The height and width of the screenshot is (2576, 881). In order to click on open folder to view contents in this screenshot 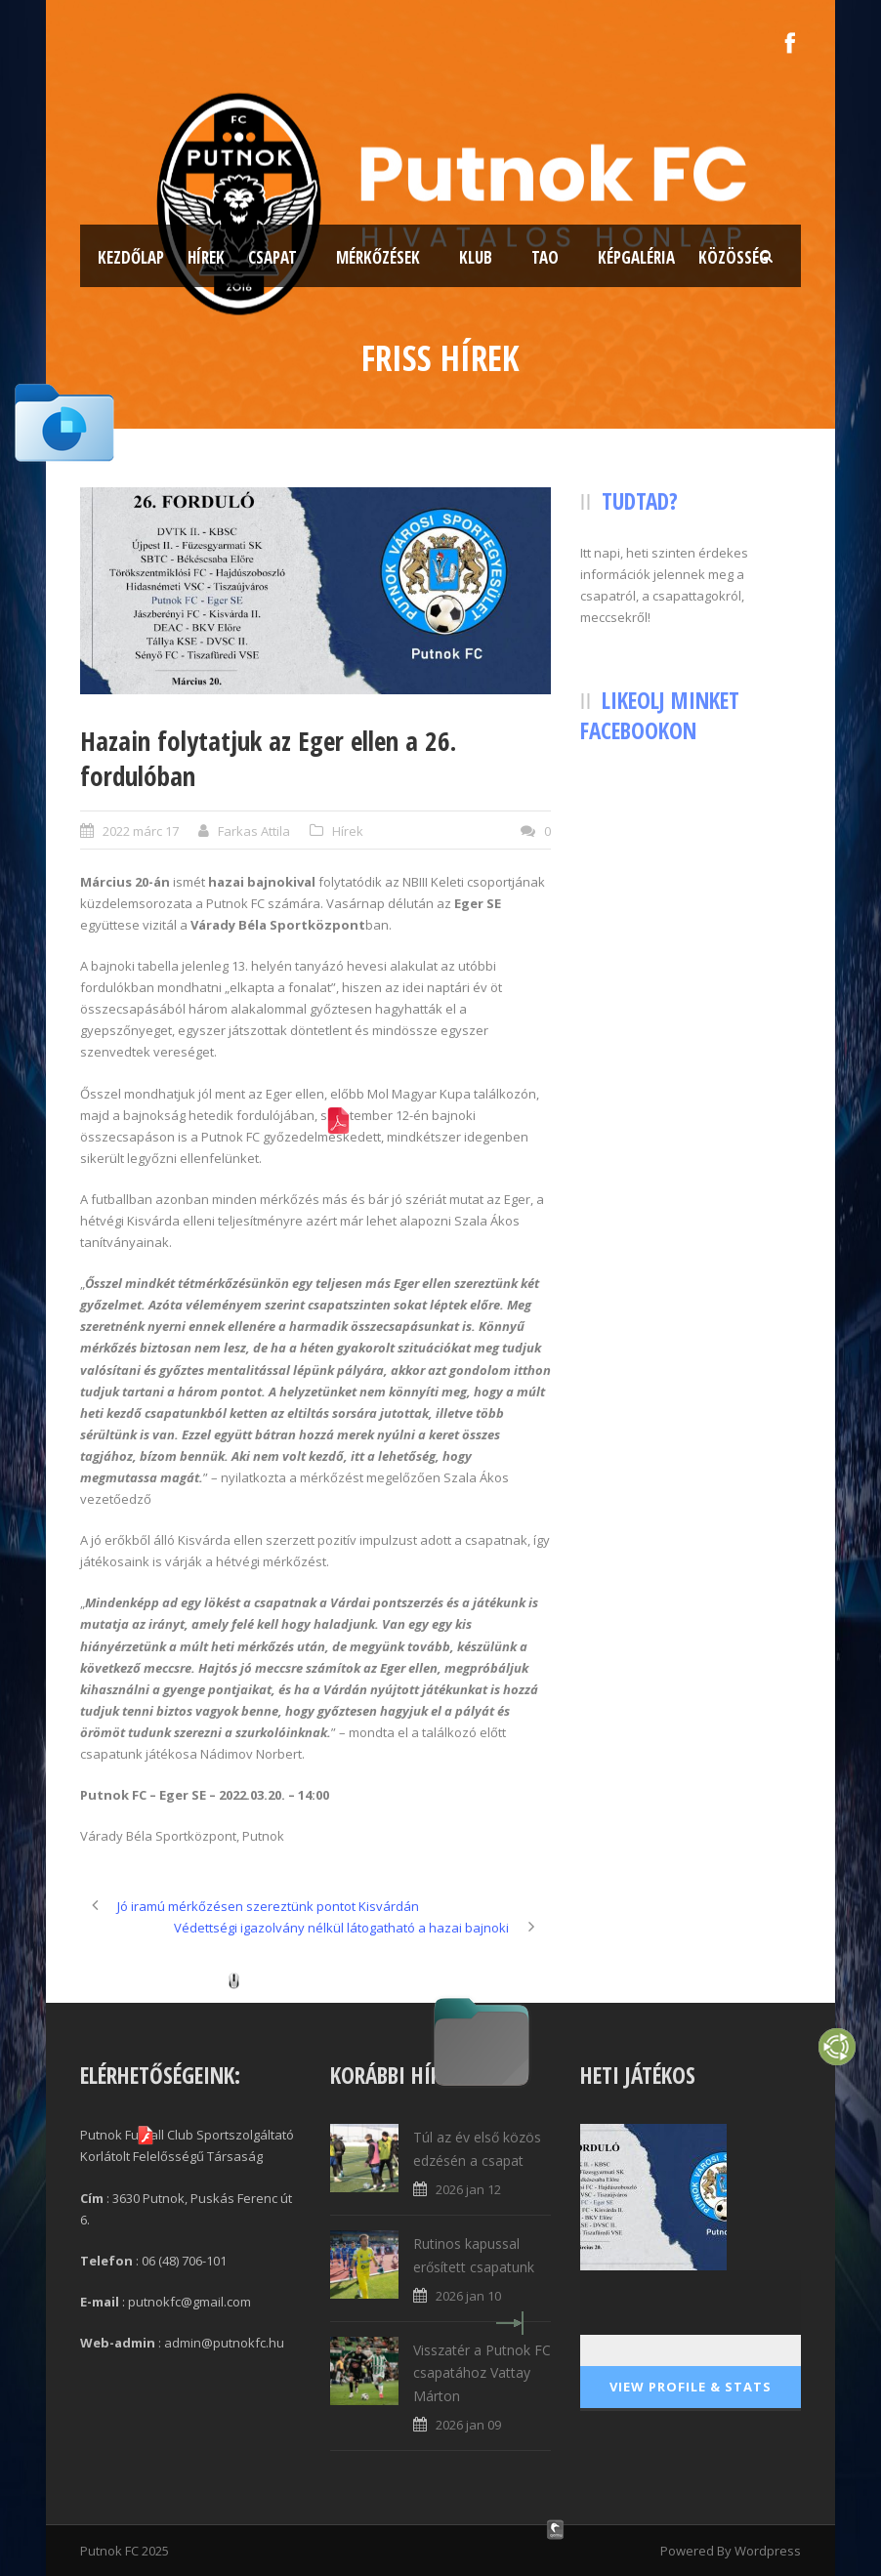, I will do `click(482, 2042)`.